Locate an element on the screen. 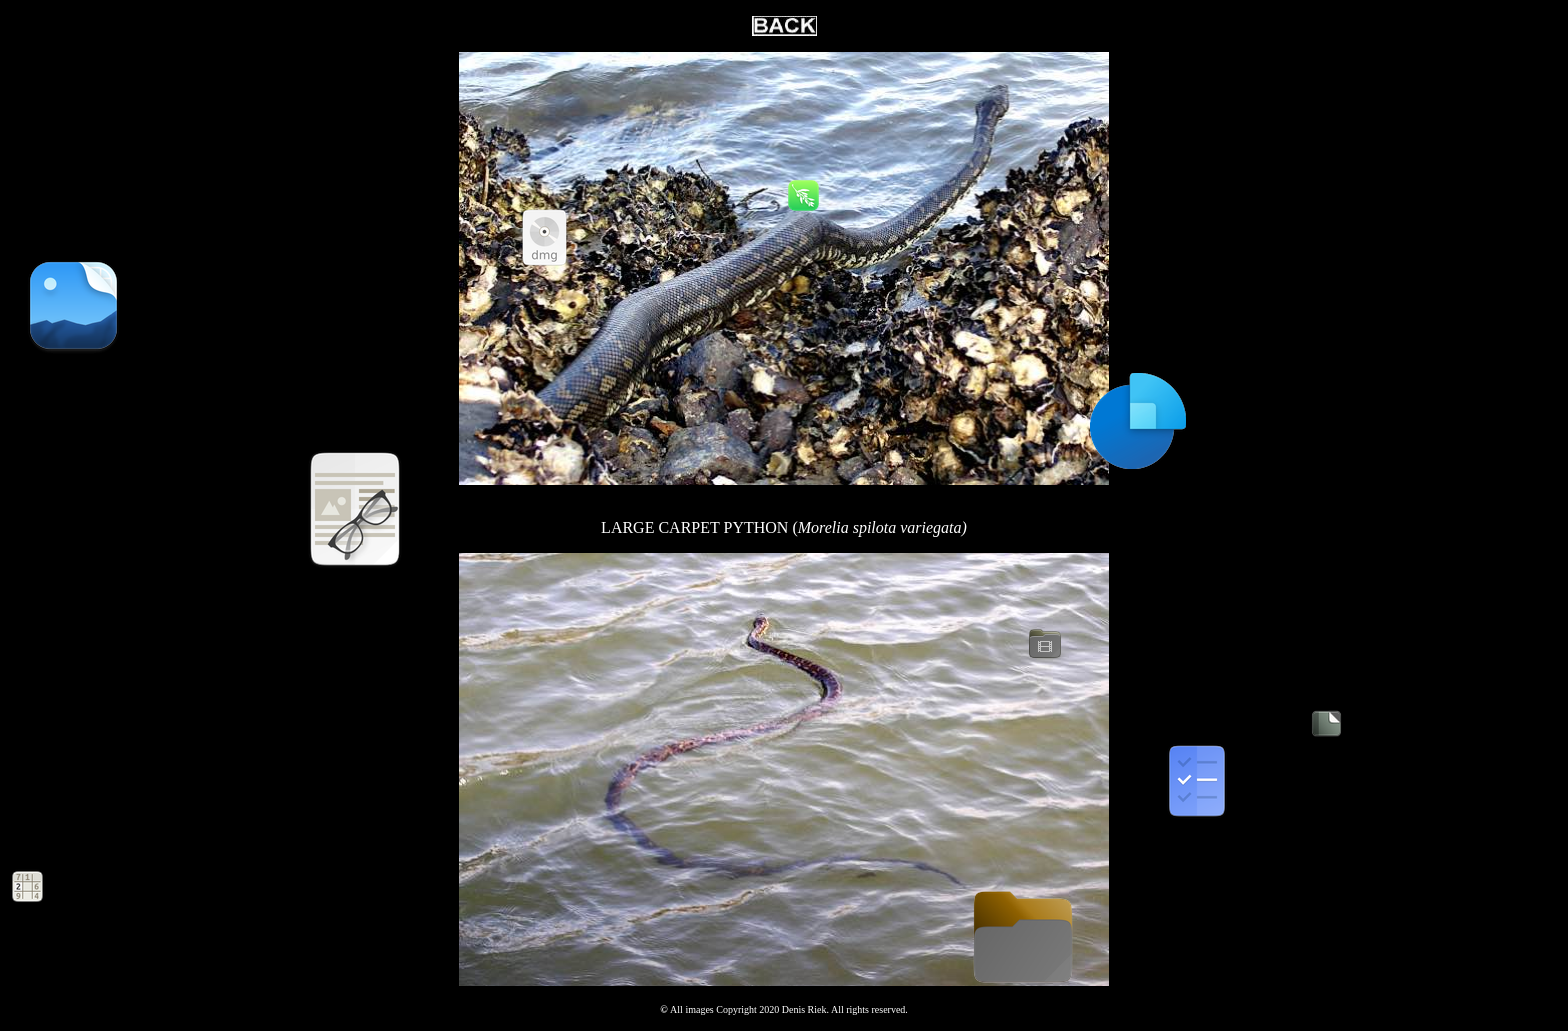  open olive video editor is located at coordinates (803, 195).